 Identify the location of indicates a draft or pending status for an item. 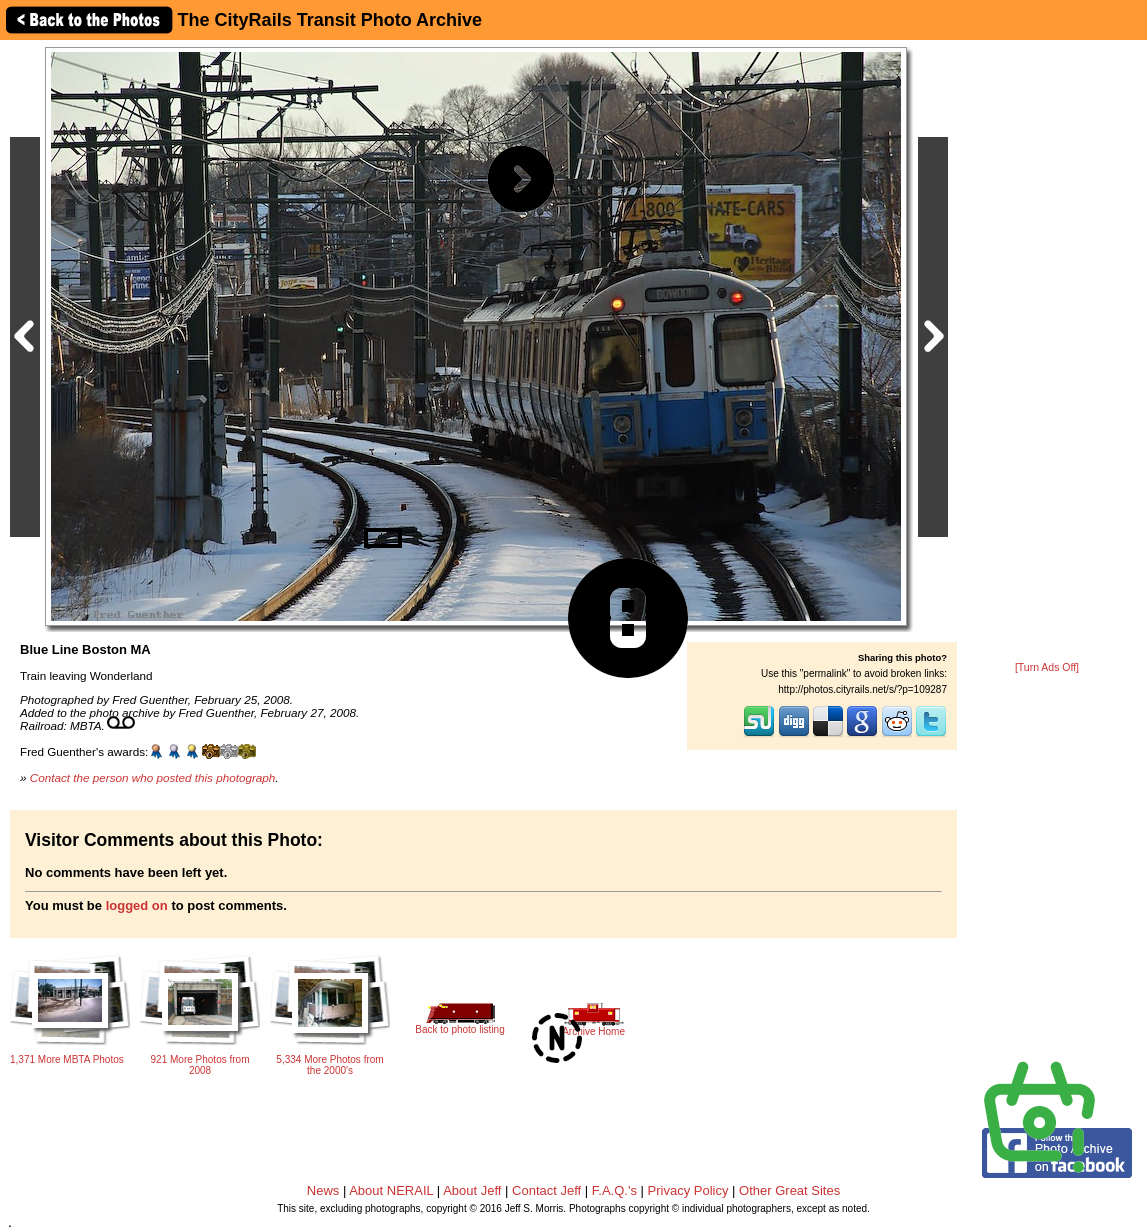
(557, 1038).